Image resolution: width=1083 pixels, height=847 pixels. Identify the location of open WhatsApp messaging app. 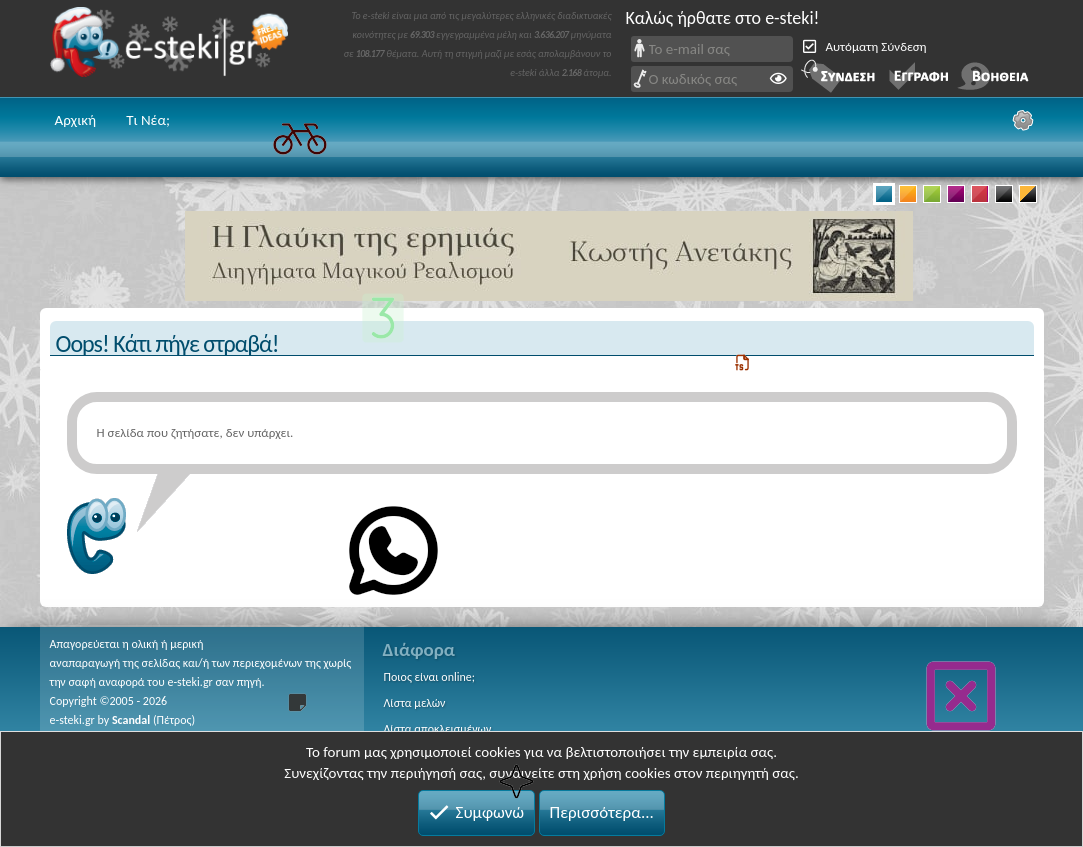
(393, 550).